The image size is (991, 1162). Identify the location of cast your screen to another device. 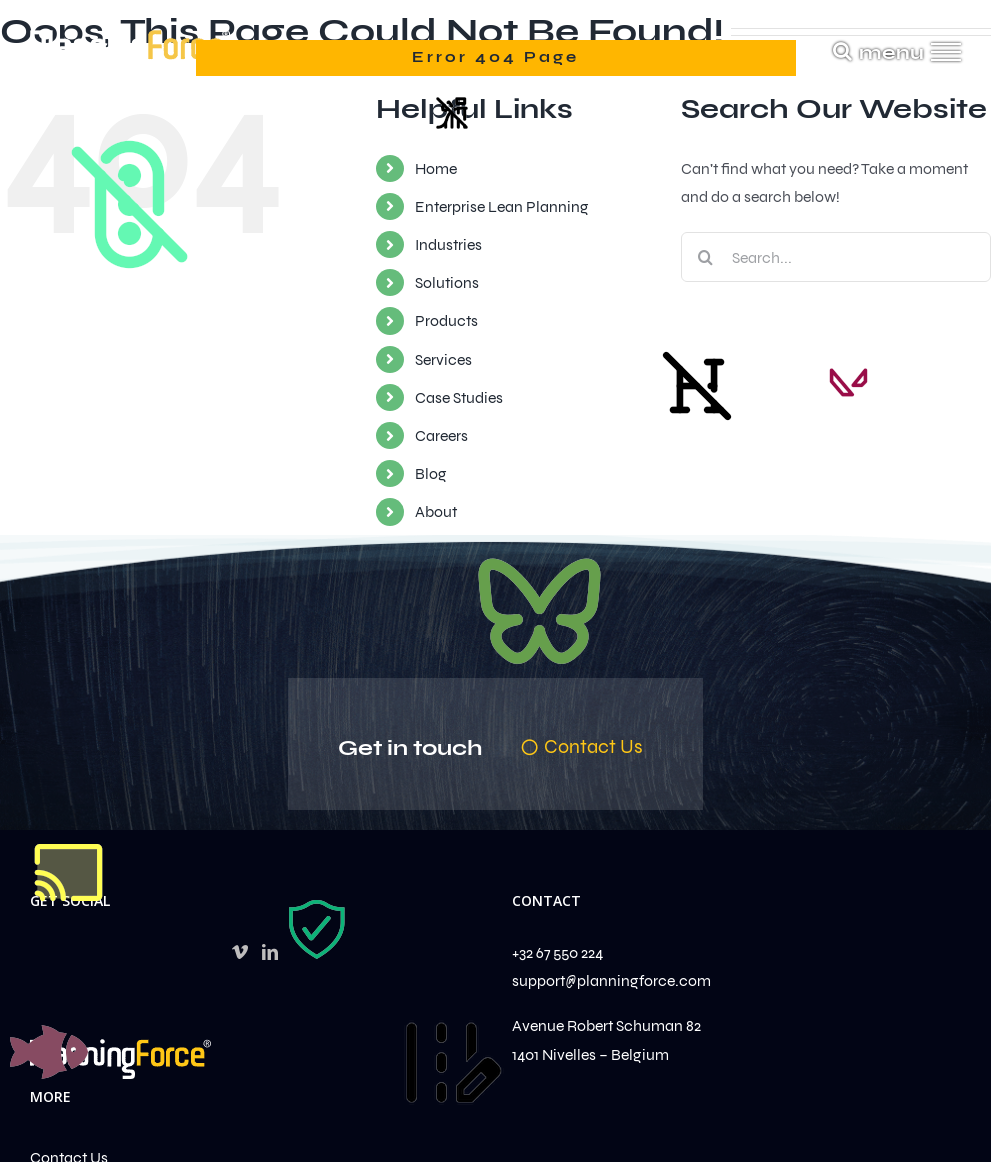
(68, 872).